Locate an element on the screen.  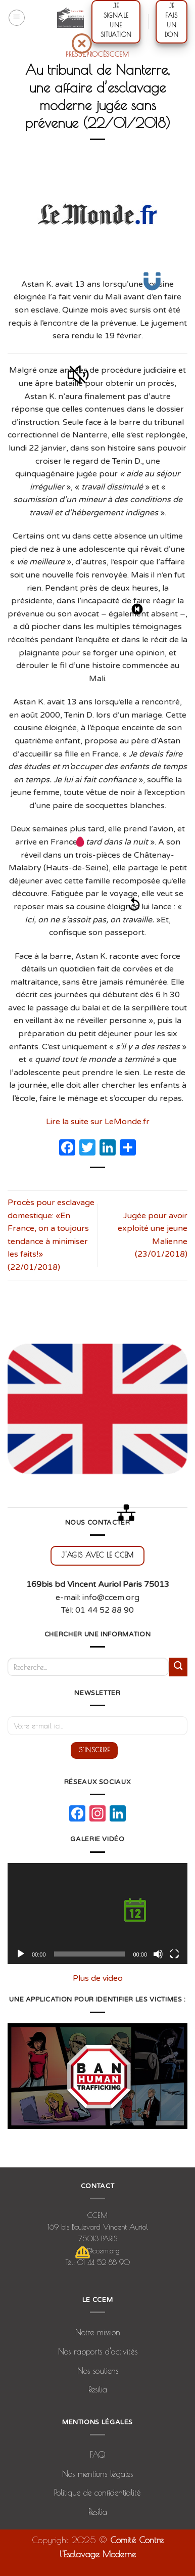
mute audio or sound is located at coordinates (78, 375).